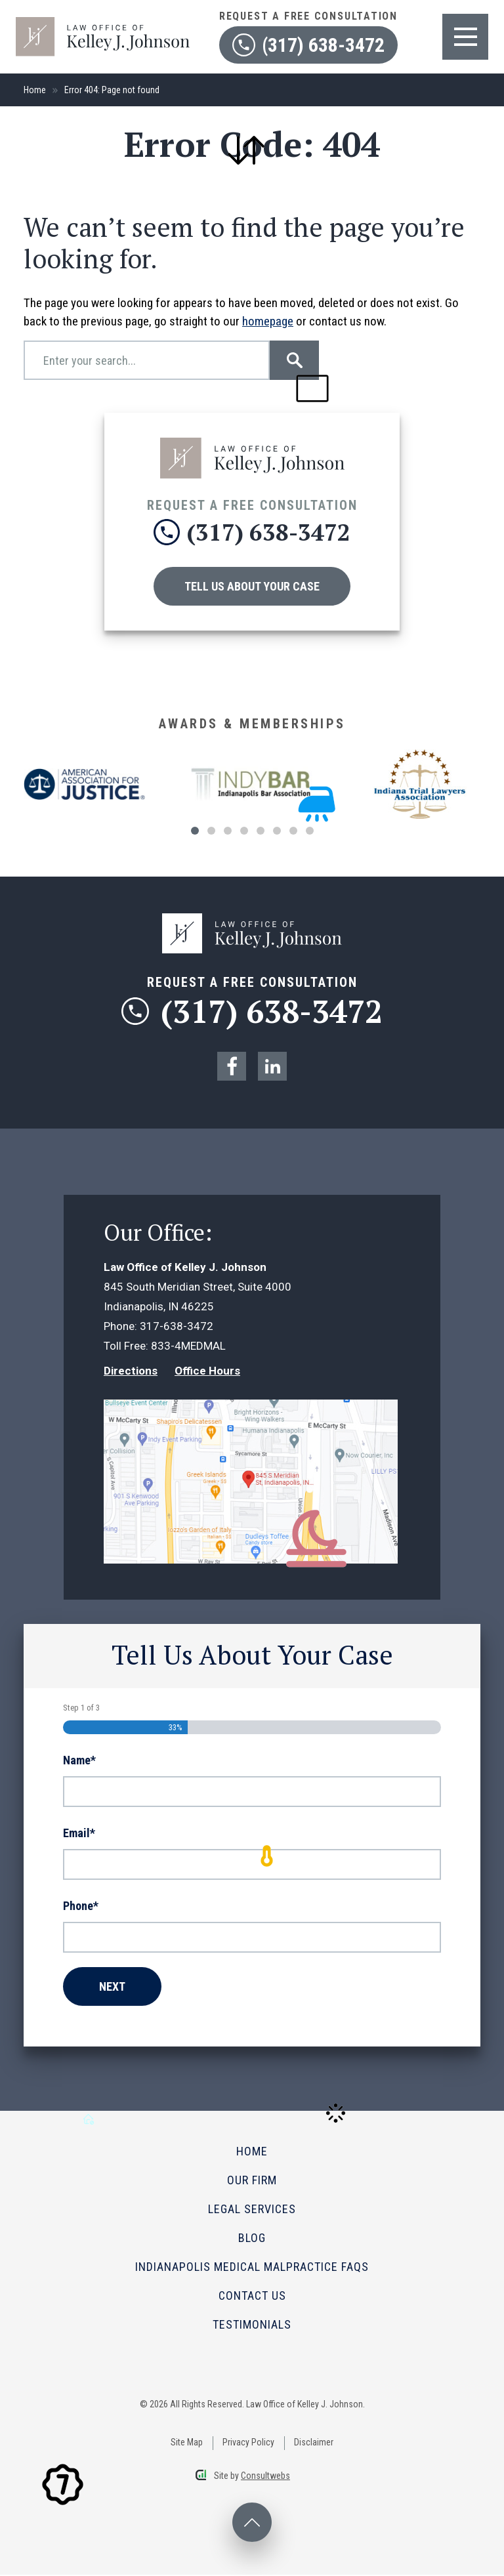 This screenshot has width=504, height=2576. I want to click on indicates hazy or foggy nighttime weather conditions, so click(316, 1540).